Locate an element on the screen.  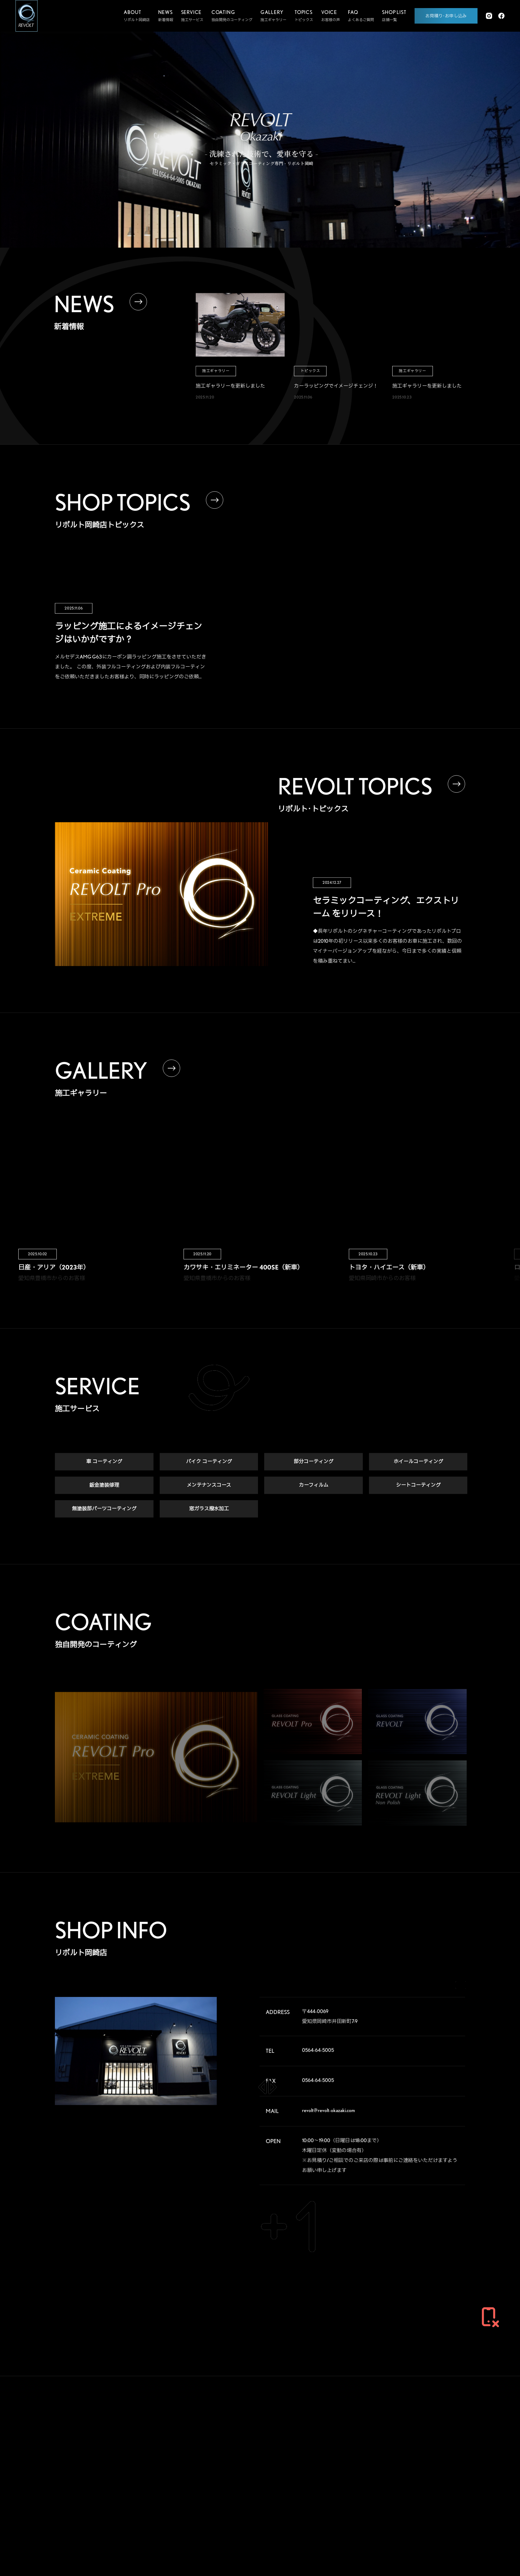
access freehand drawing or annotation tools is located at coordinates (218, 1388).